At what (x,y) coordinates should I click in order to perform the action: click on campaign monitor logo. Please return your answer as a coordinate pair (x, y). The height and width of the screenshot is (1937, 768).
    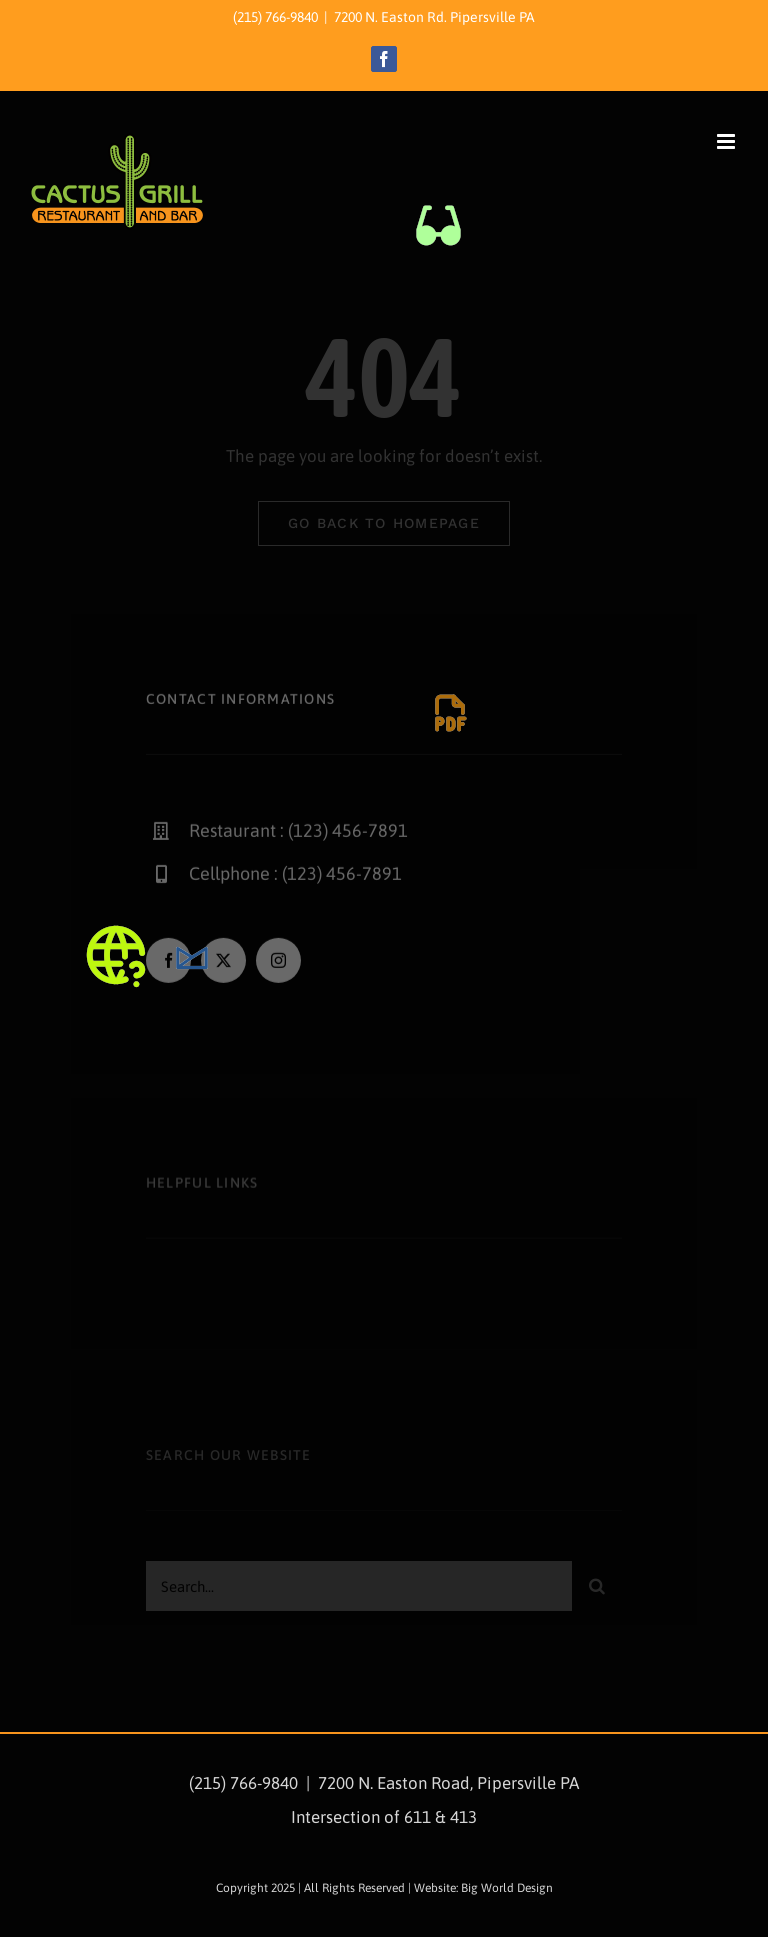
    Looking at the image, I should click on (192, 958).